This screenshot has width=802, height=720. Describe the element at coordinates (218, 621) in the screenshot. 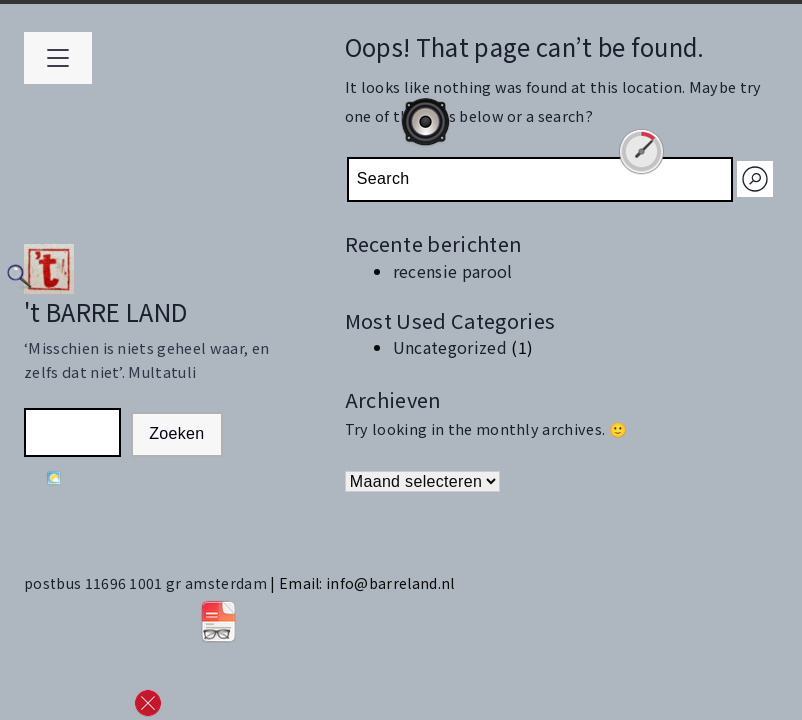

I see `open the papers document viewer app` at that location.